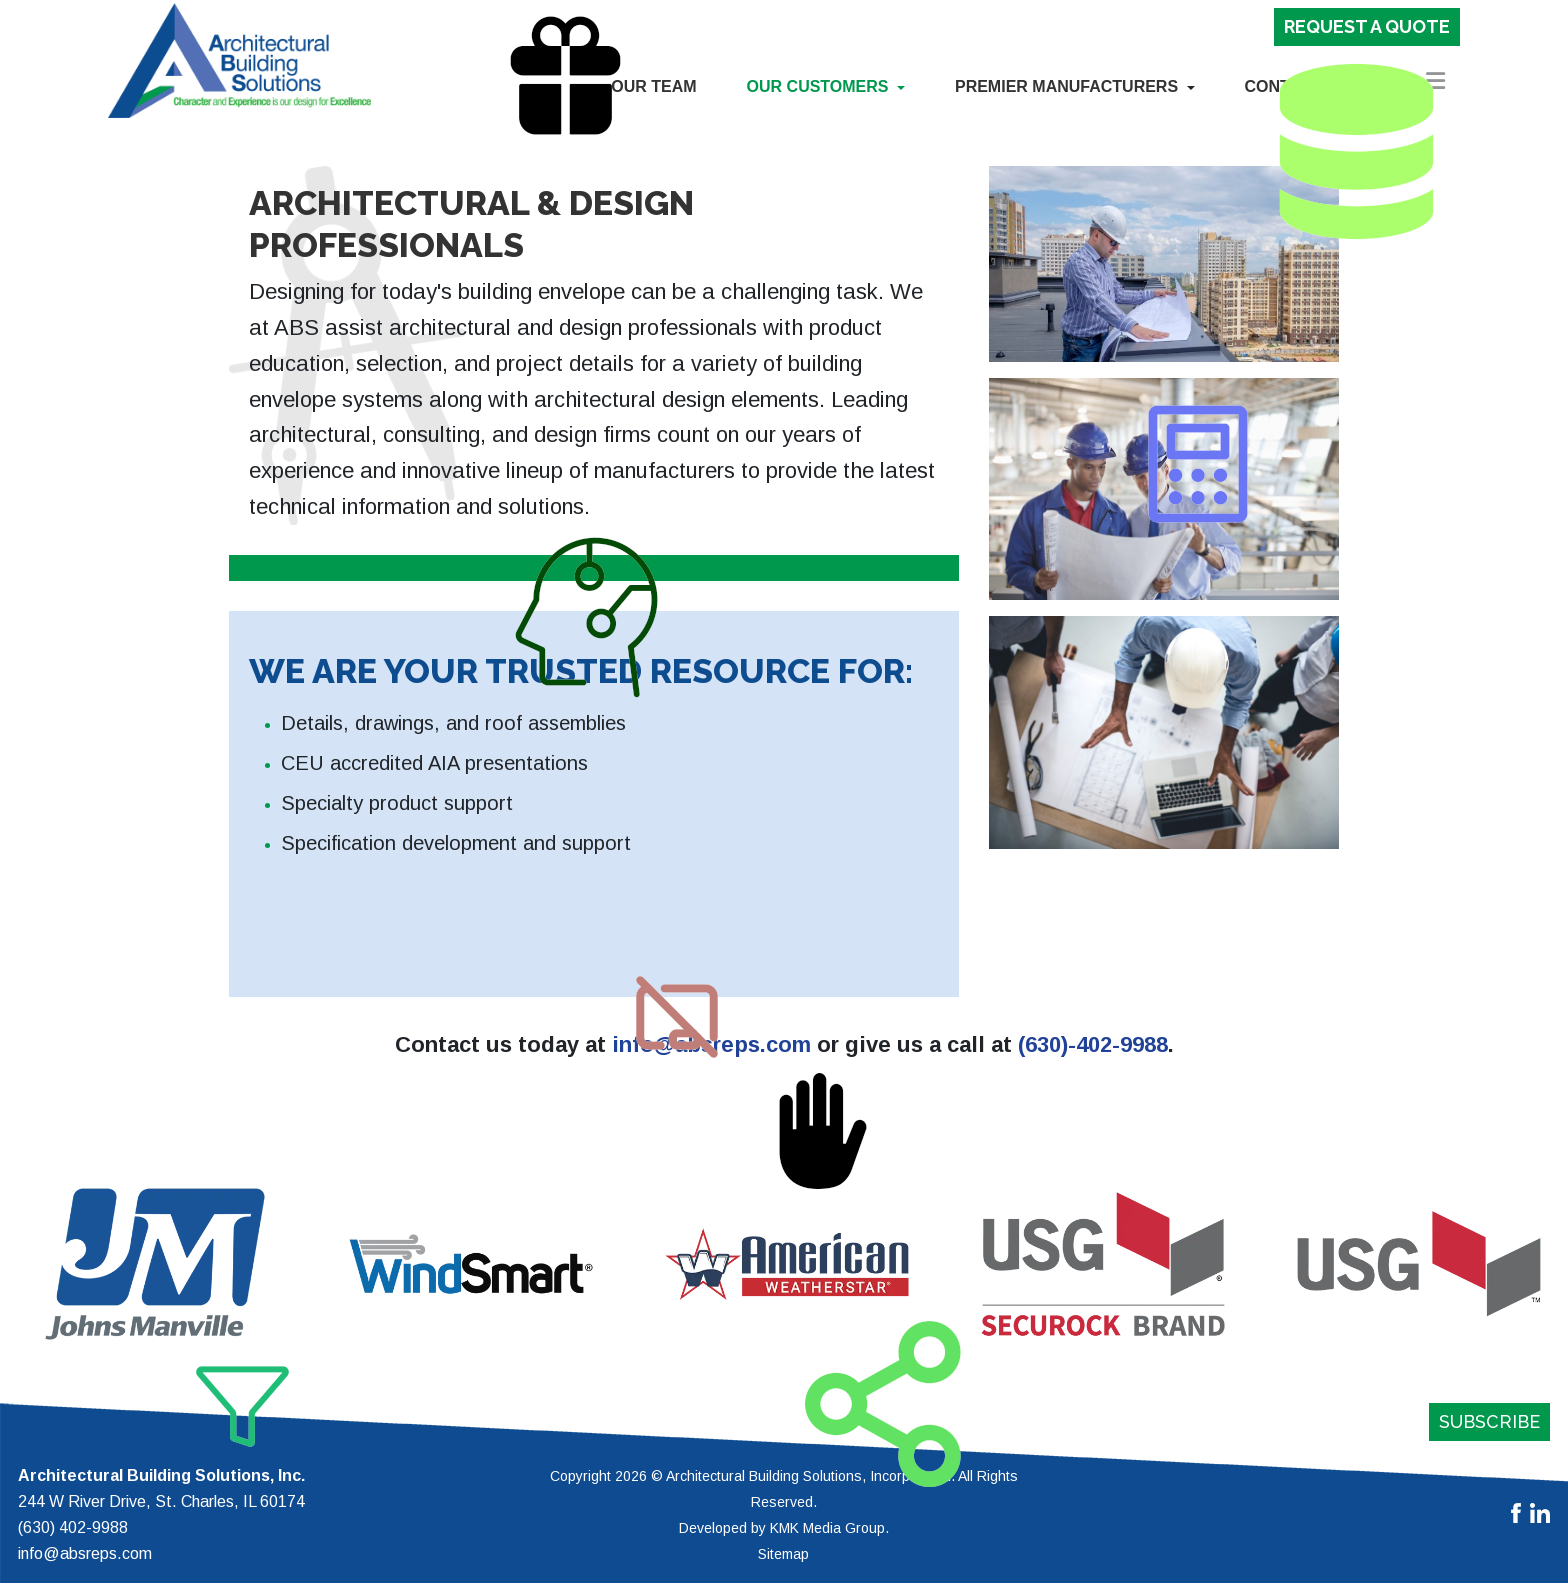  What do you see at coordinates (888, 1404) in the screenshot?
I see `share content to other apps or platforms` at bounding box center [888, 1404].